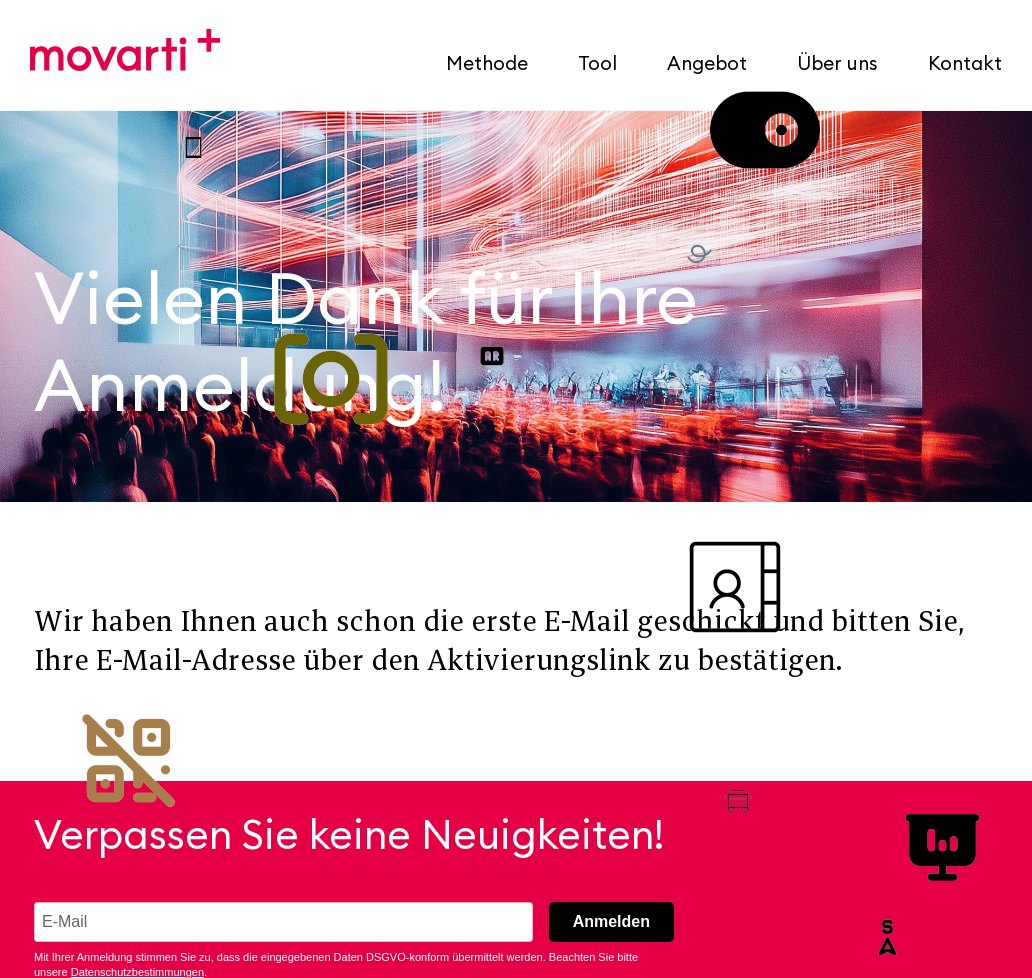 The width and height of the screenshot is (1032, 978). What do you see at coordinates (492, 356) in the screenshot?
I see `indicates augmented reality feature available` at bounding box center [492, 356].